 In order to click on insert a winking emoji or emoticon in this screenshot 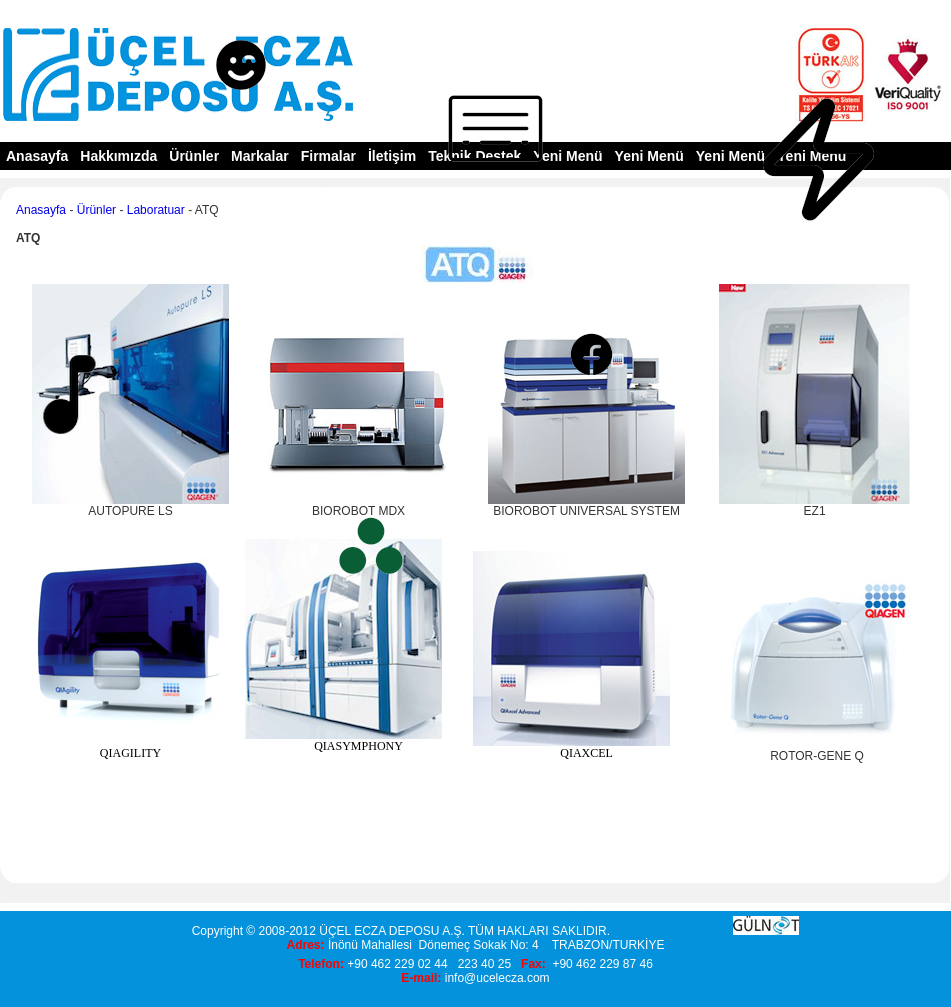, I will do `click(241, 65)`.